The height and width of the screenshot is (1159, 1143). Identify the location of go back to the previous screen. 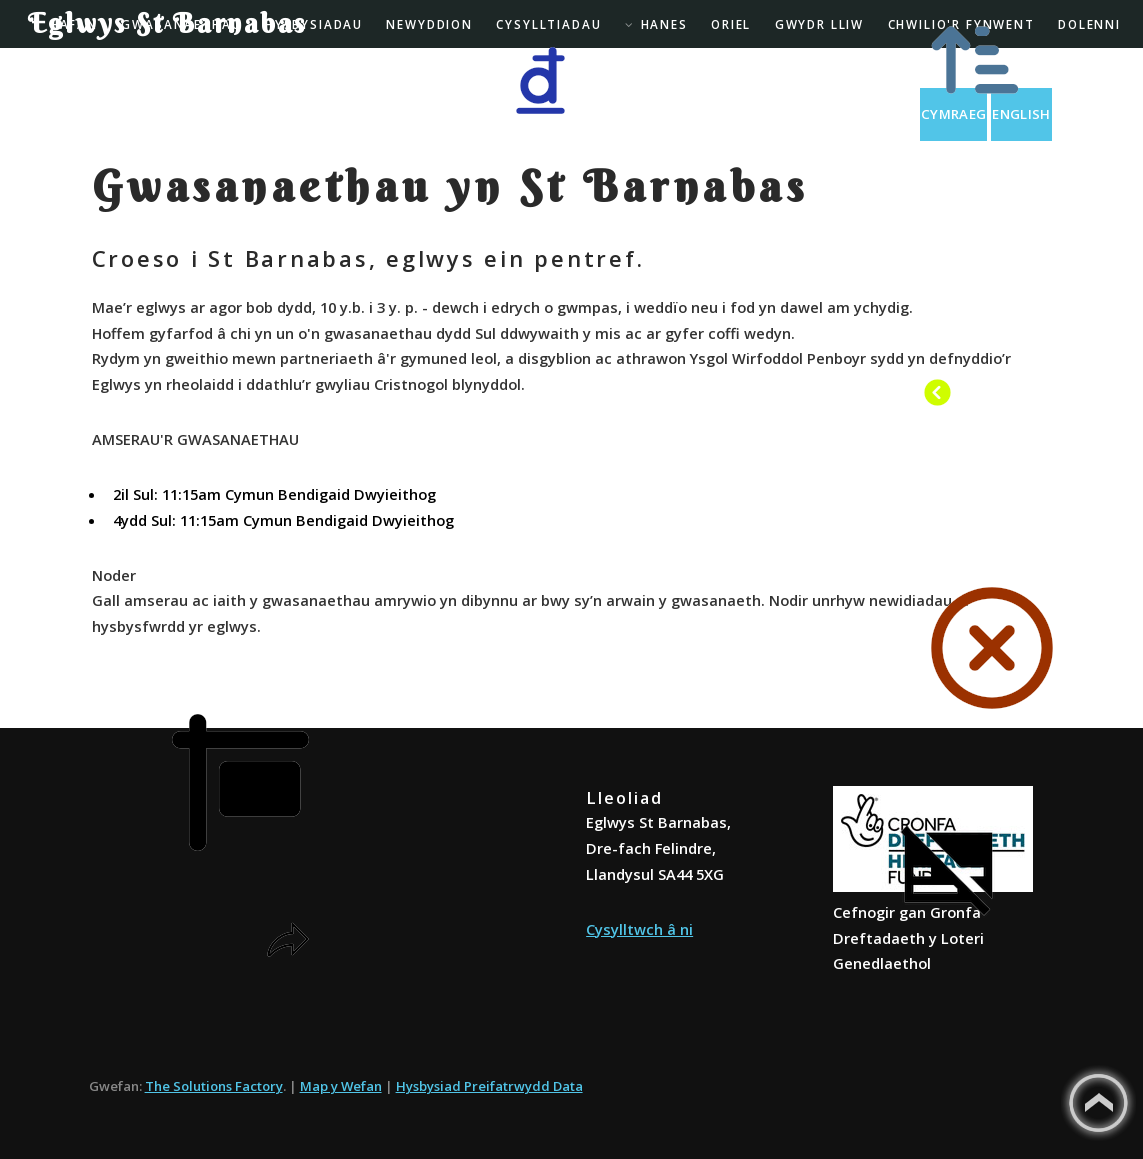
(937, 392).